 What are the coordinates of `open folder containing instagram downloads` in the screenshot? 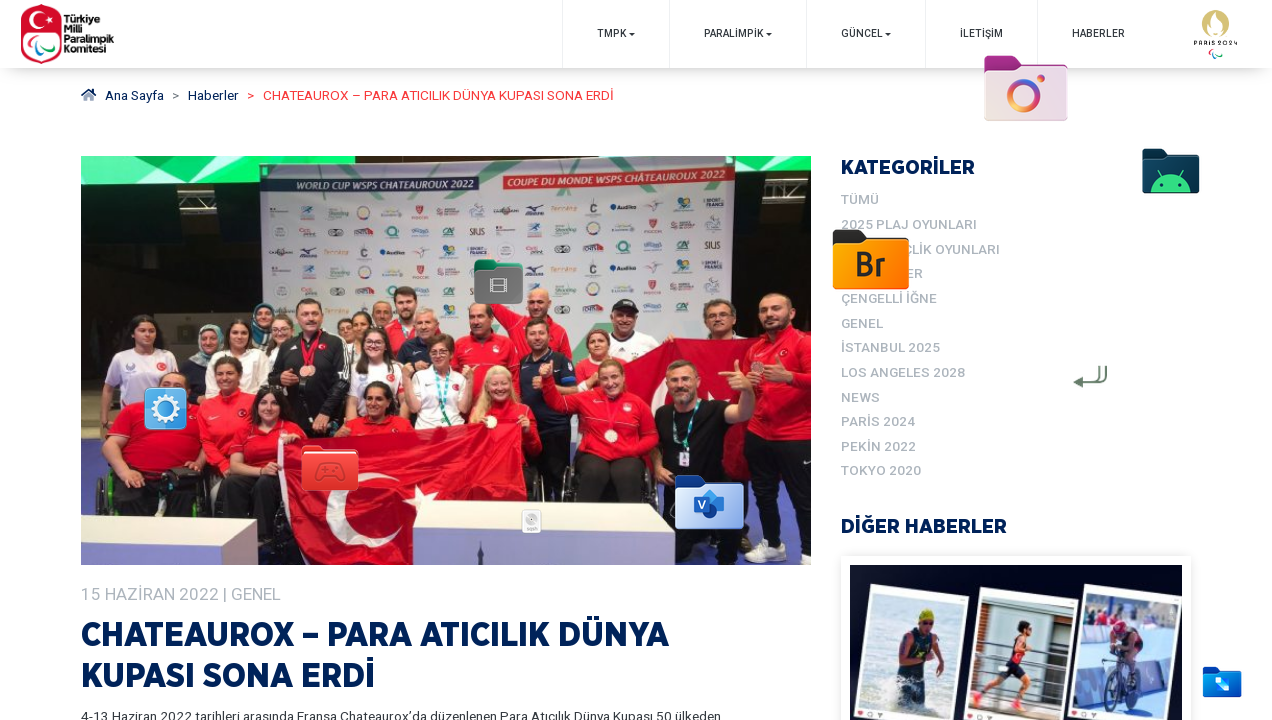 It's located at (1025, 90).